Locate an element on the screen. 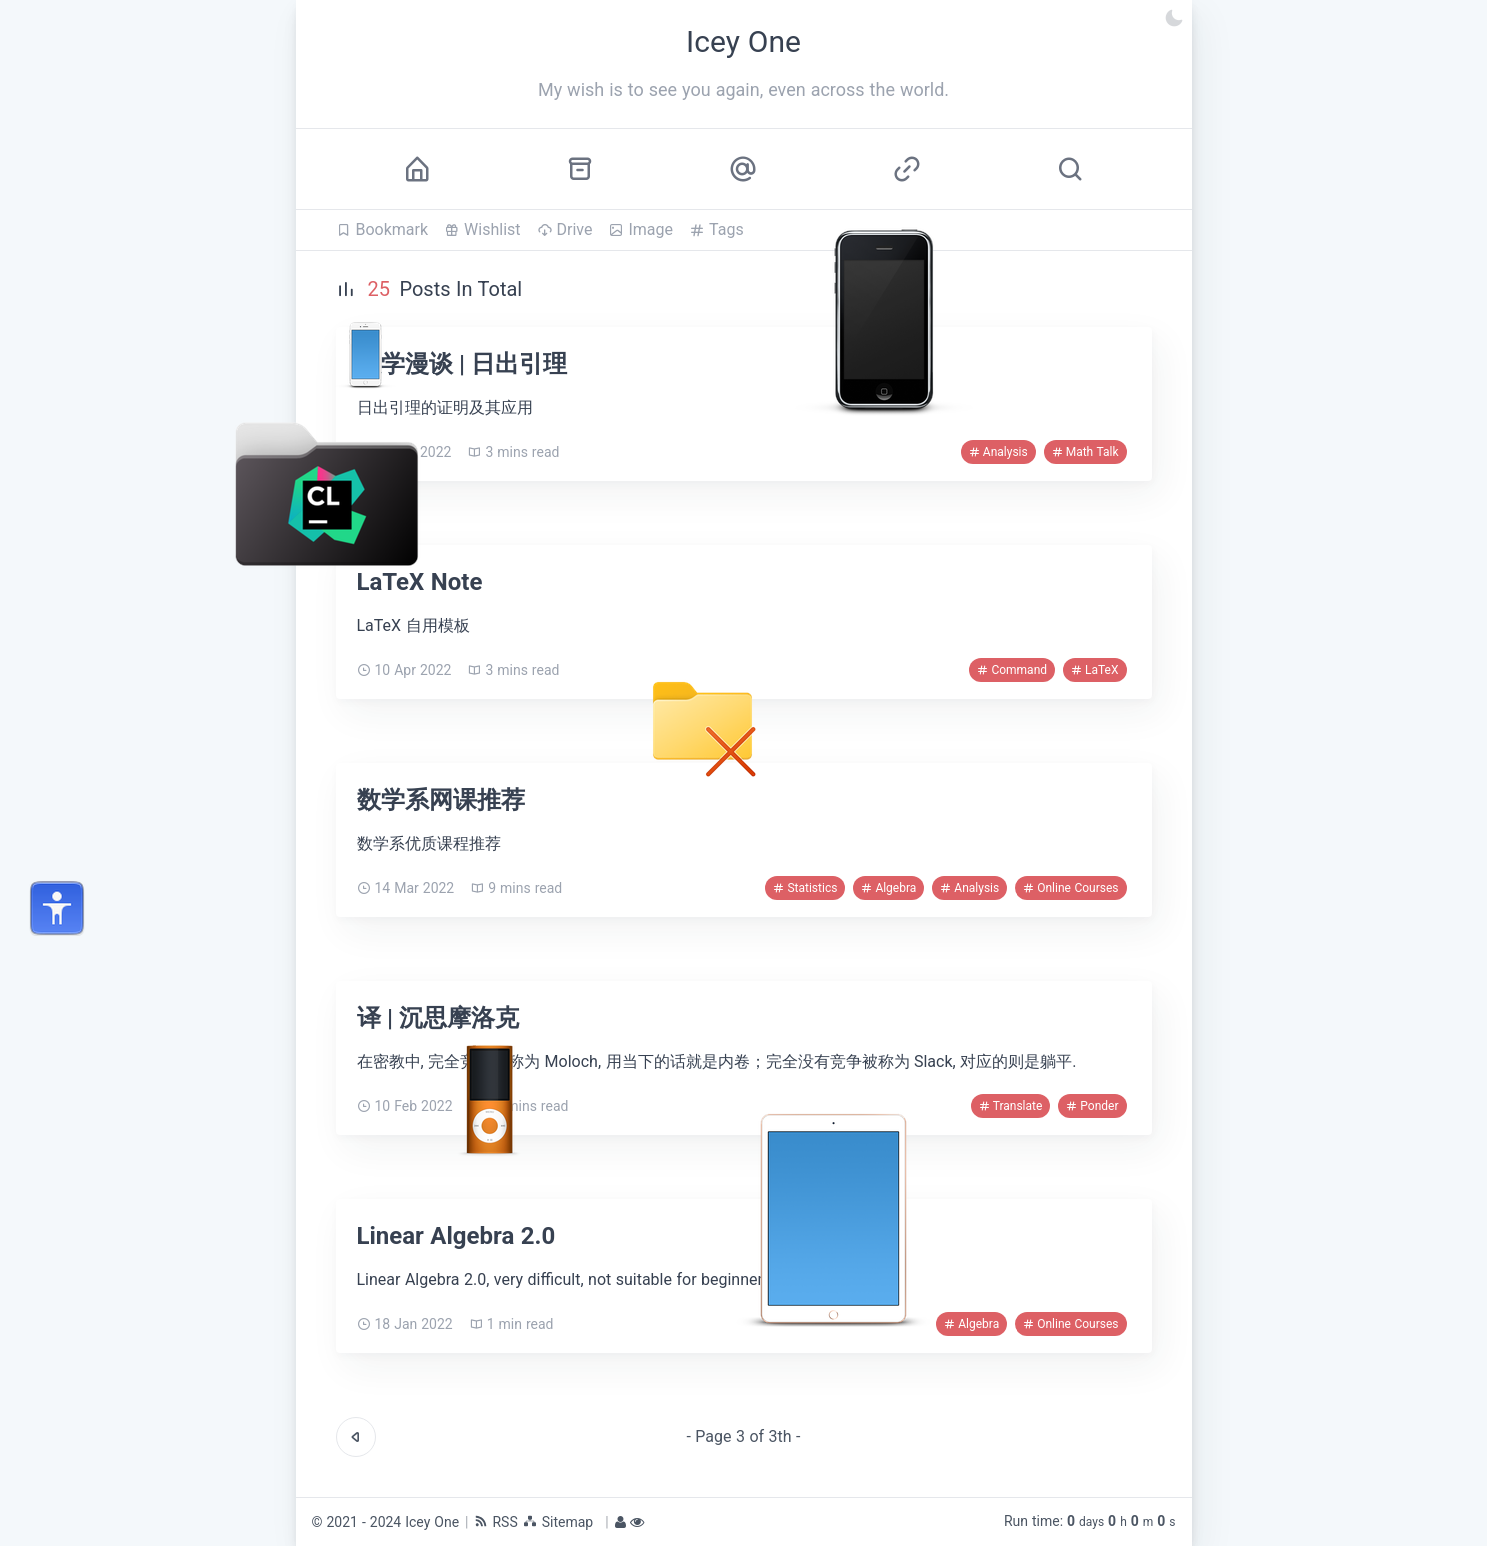 The image size is (1487, 1546). open accessibility settings is located at coordinates (57, 908).